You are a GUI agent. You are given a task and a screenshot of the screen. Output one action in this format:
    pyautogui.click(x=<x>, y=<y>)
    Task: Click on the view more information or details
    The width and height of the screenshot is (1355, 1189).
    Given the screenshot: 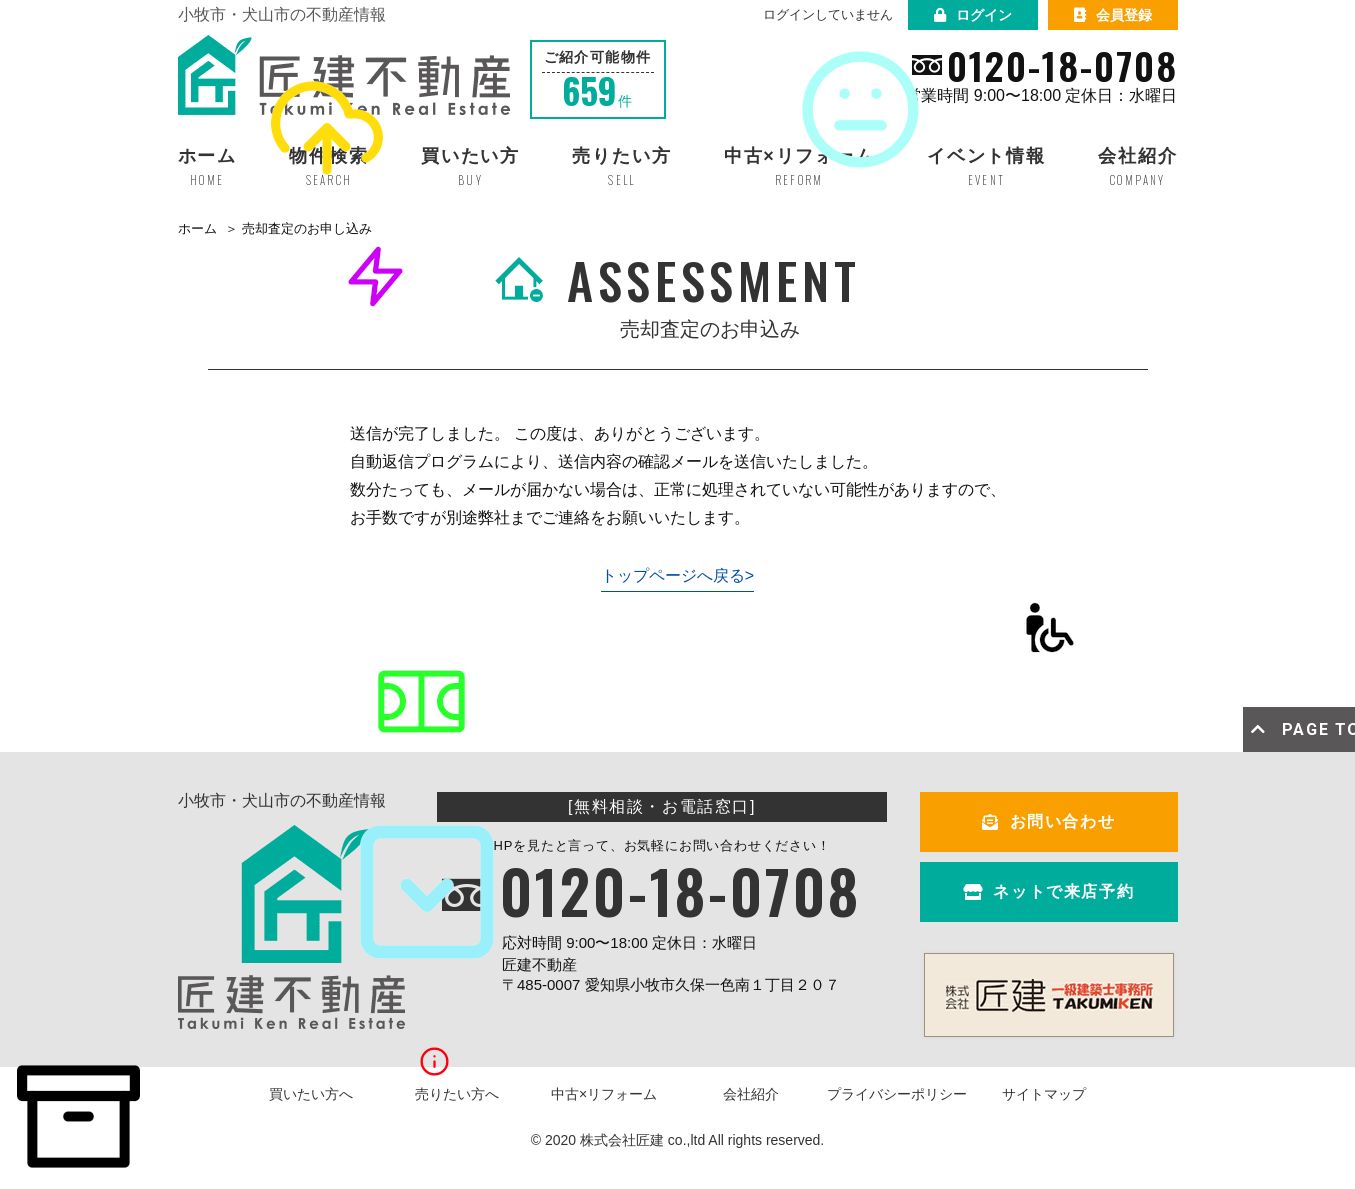 What is the action you would take?
    pyautogui.click(x=434, y=1061)
    